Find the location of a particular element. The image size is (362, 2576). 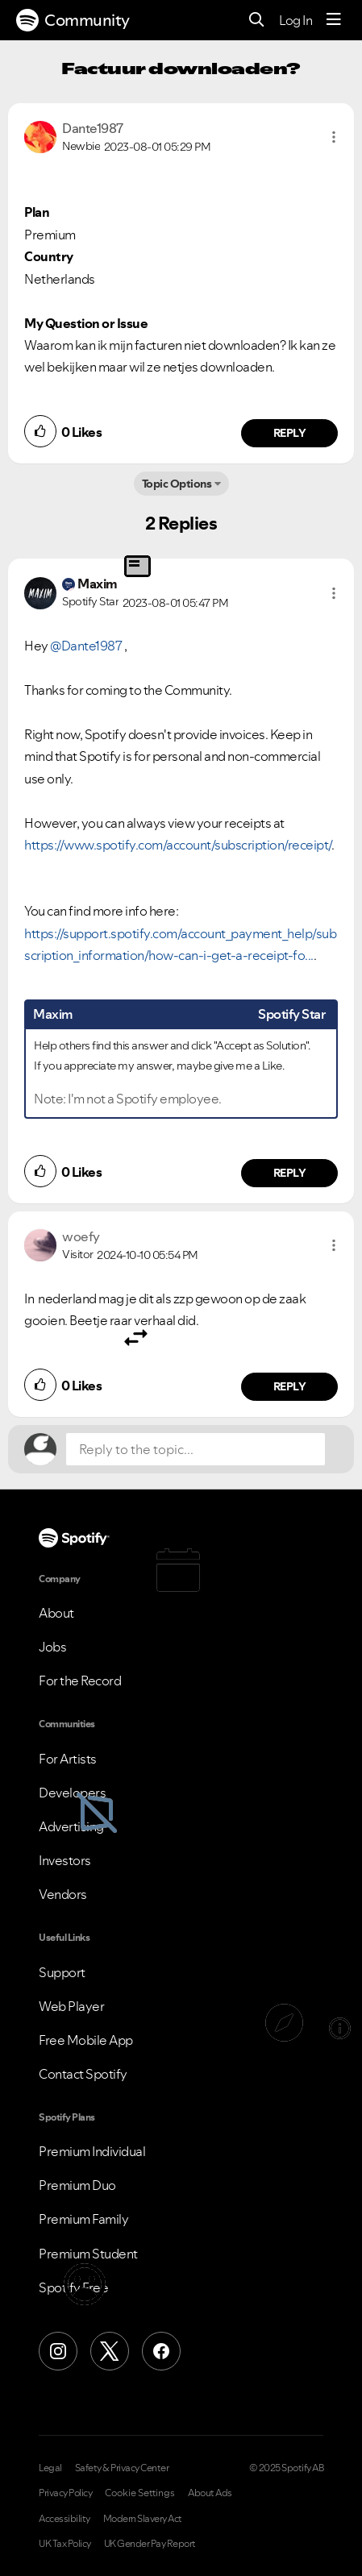

disable perspective view mode is located at coordinates (97, 1813).